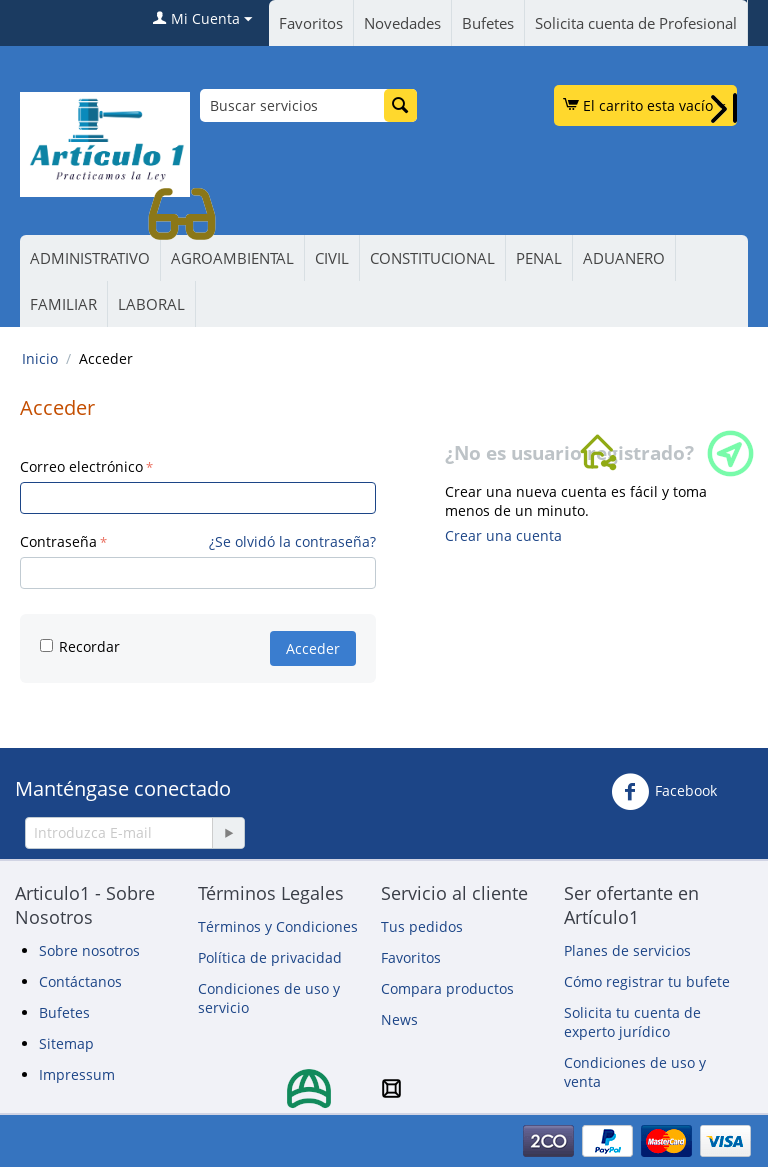 This screenshot has height=1167, width=768. I want to click on skip to end of content, so click(725, 109).